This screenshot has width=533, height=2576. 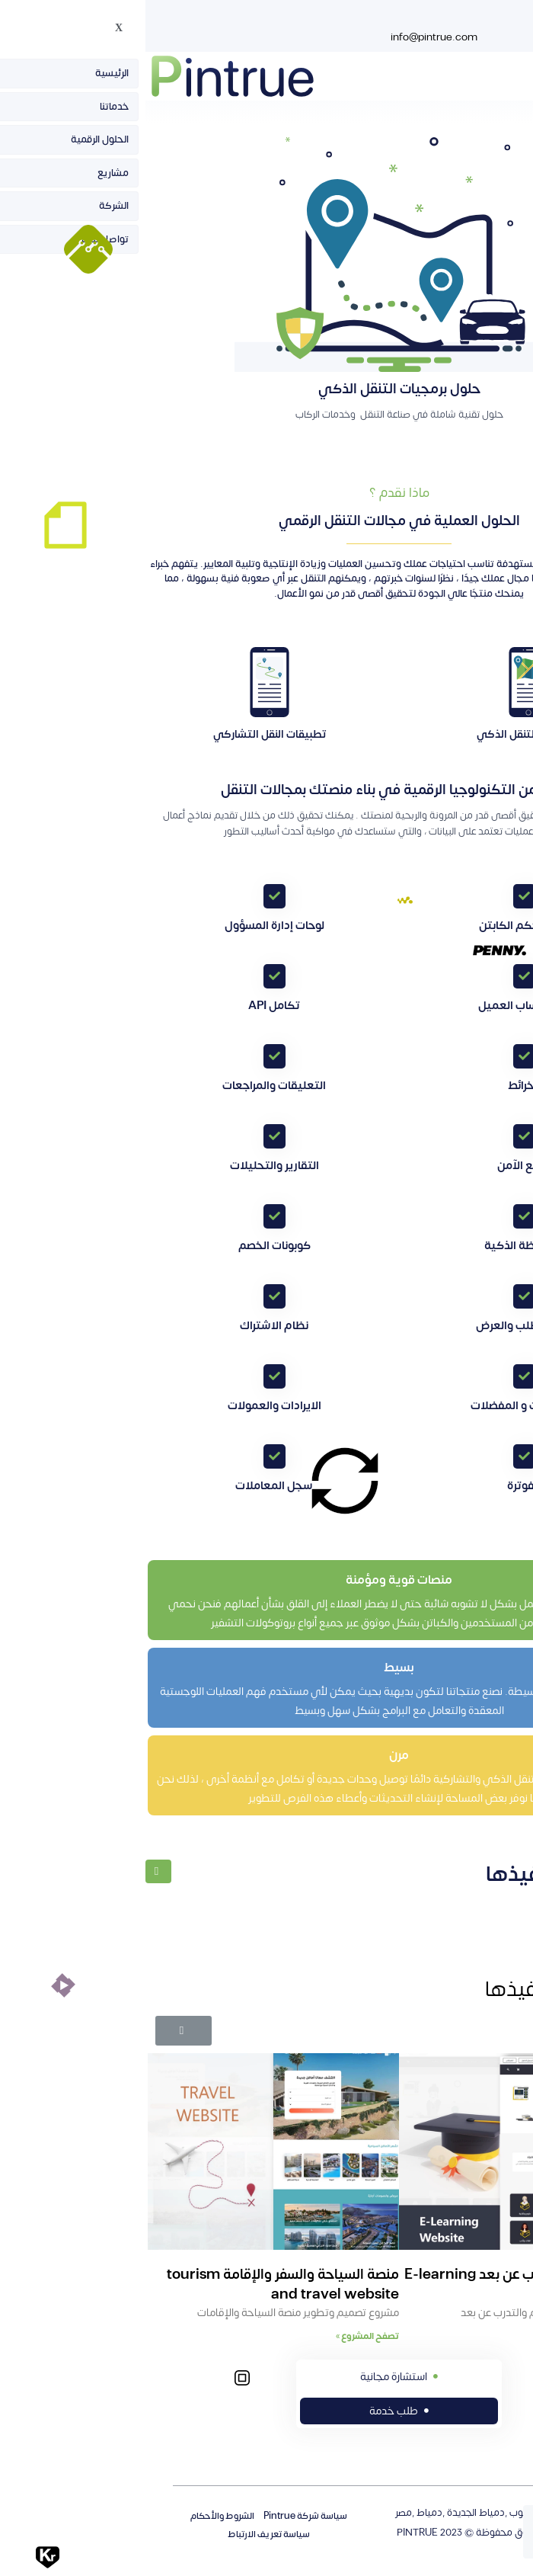 What do you see at coordinates (345, 1481) in the screenshot?
I see `refresh or reload content` at bounding box center [345, 1481].